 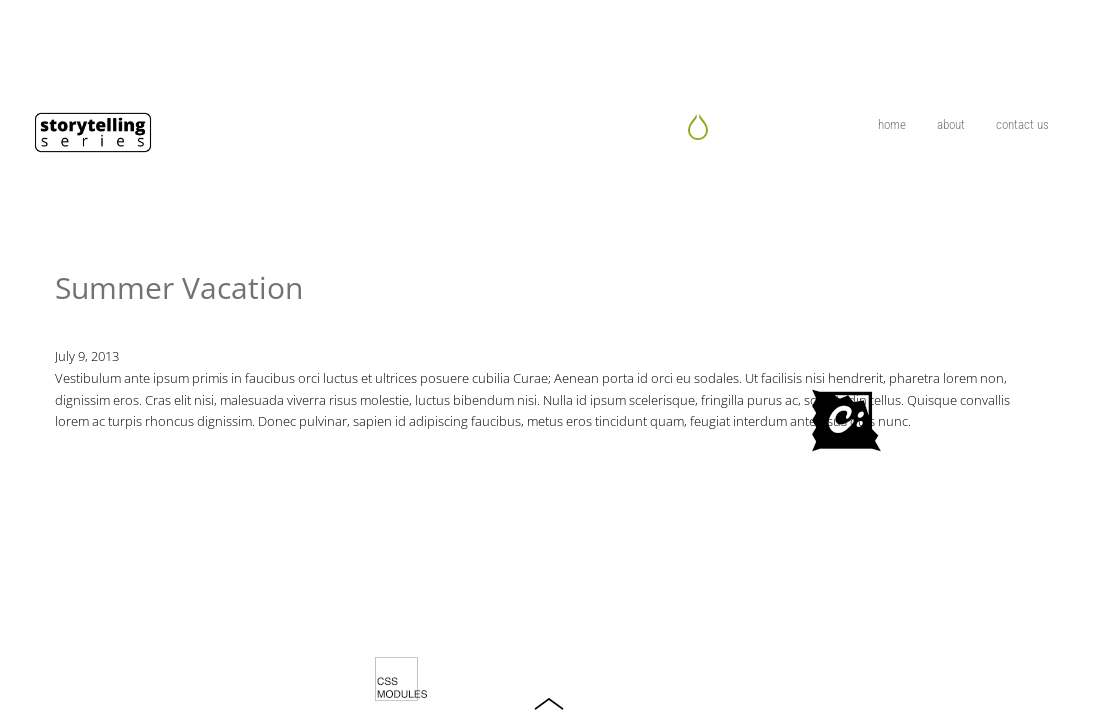 I want to click on CSS Modules library logo, so click(x=401, y=679).